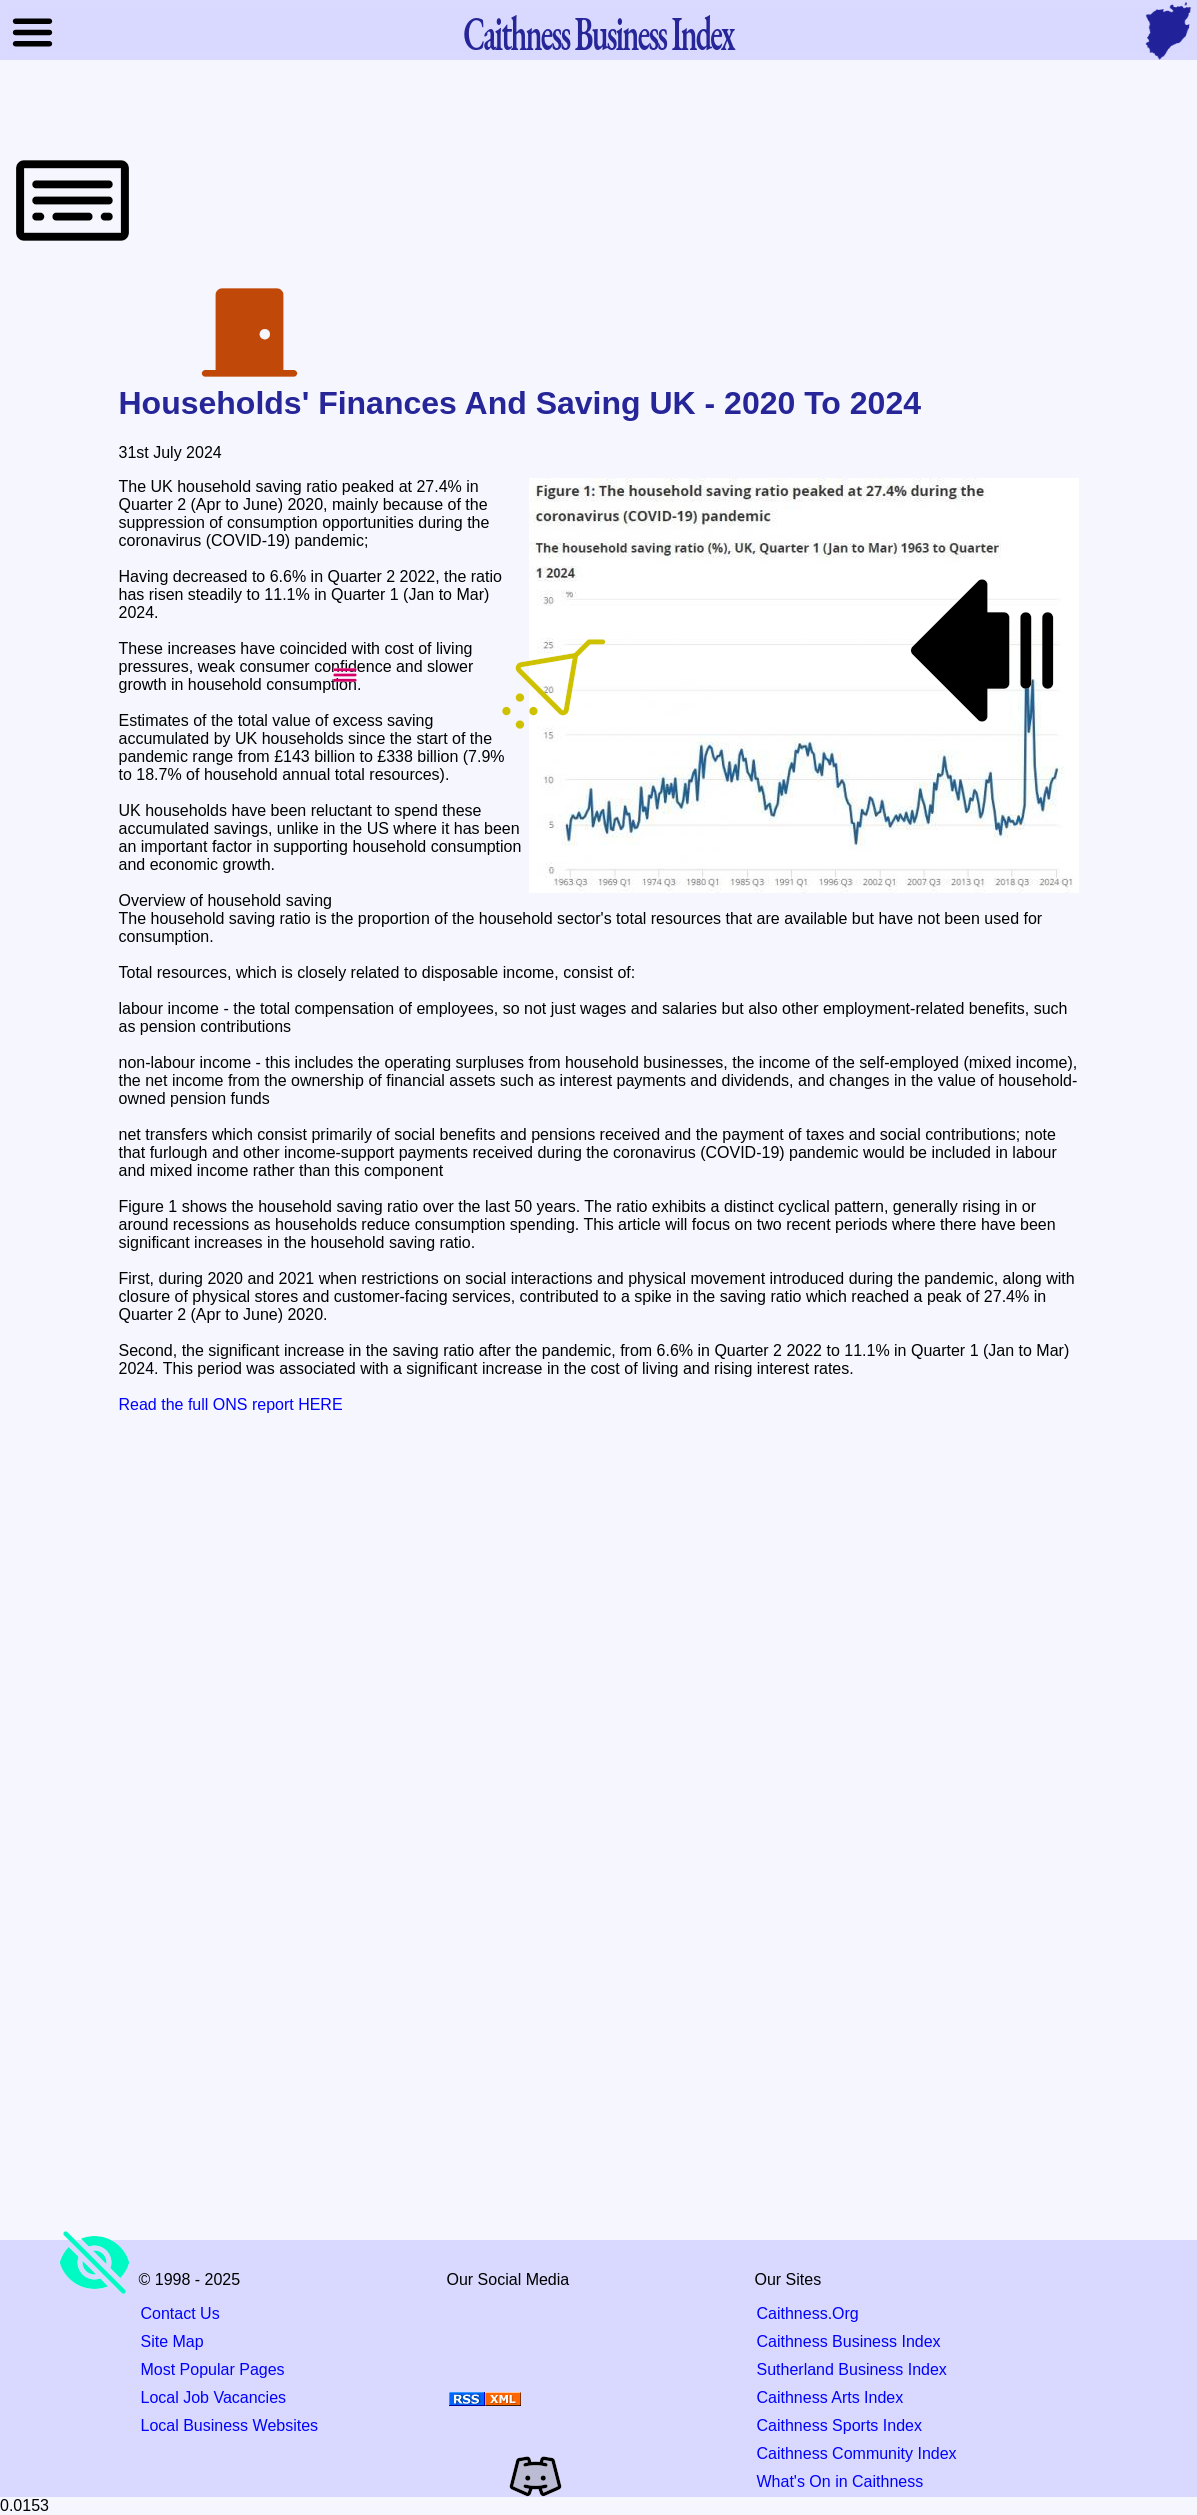  What do you see at coordinates (249, 332) in the screenshot?
I see `exit or log out of the application` at bounding box center [249, 332].